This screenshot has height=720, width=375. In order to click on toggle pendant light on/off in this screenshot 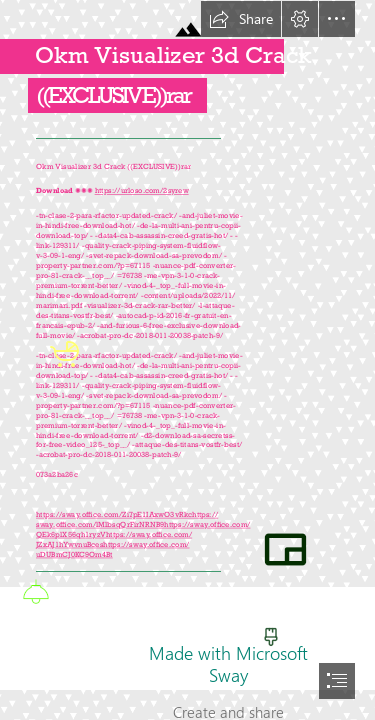, I will do `click(36, 593)`.